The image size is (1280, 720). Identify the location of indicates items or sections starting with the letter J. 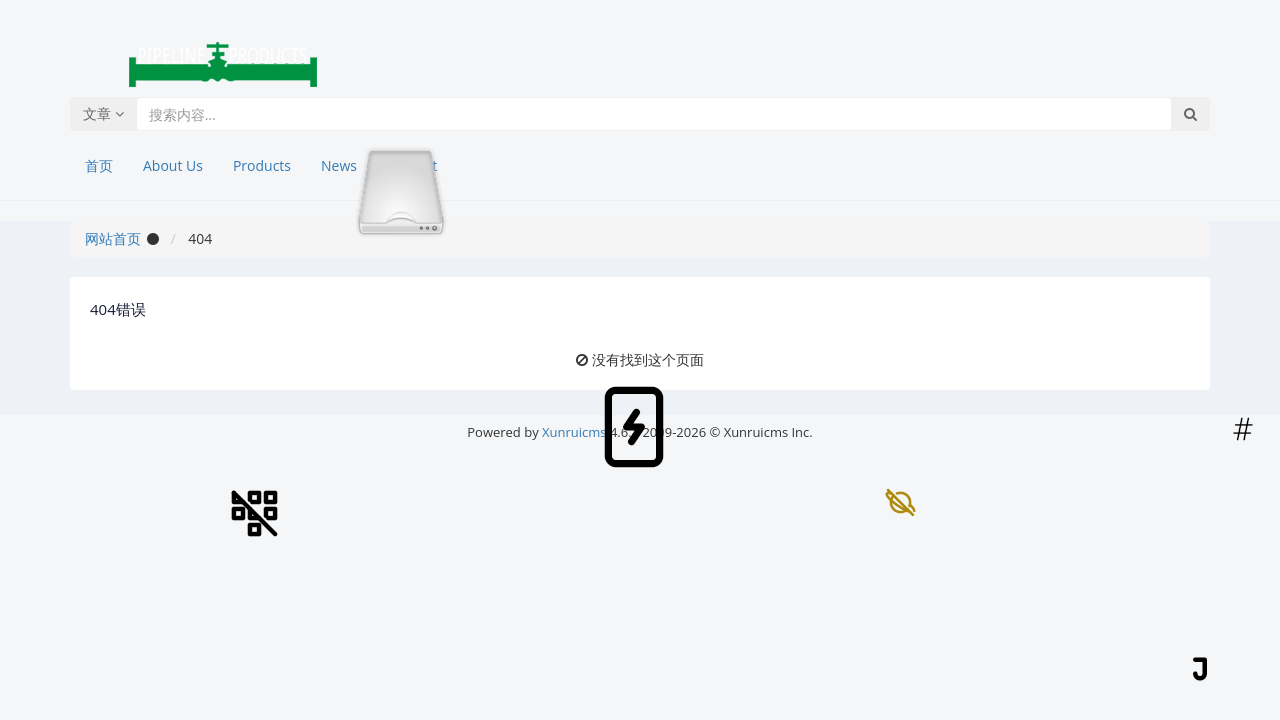
(1200, 669).